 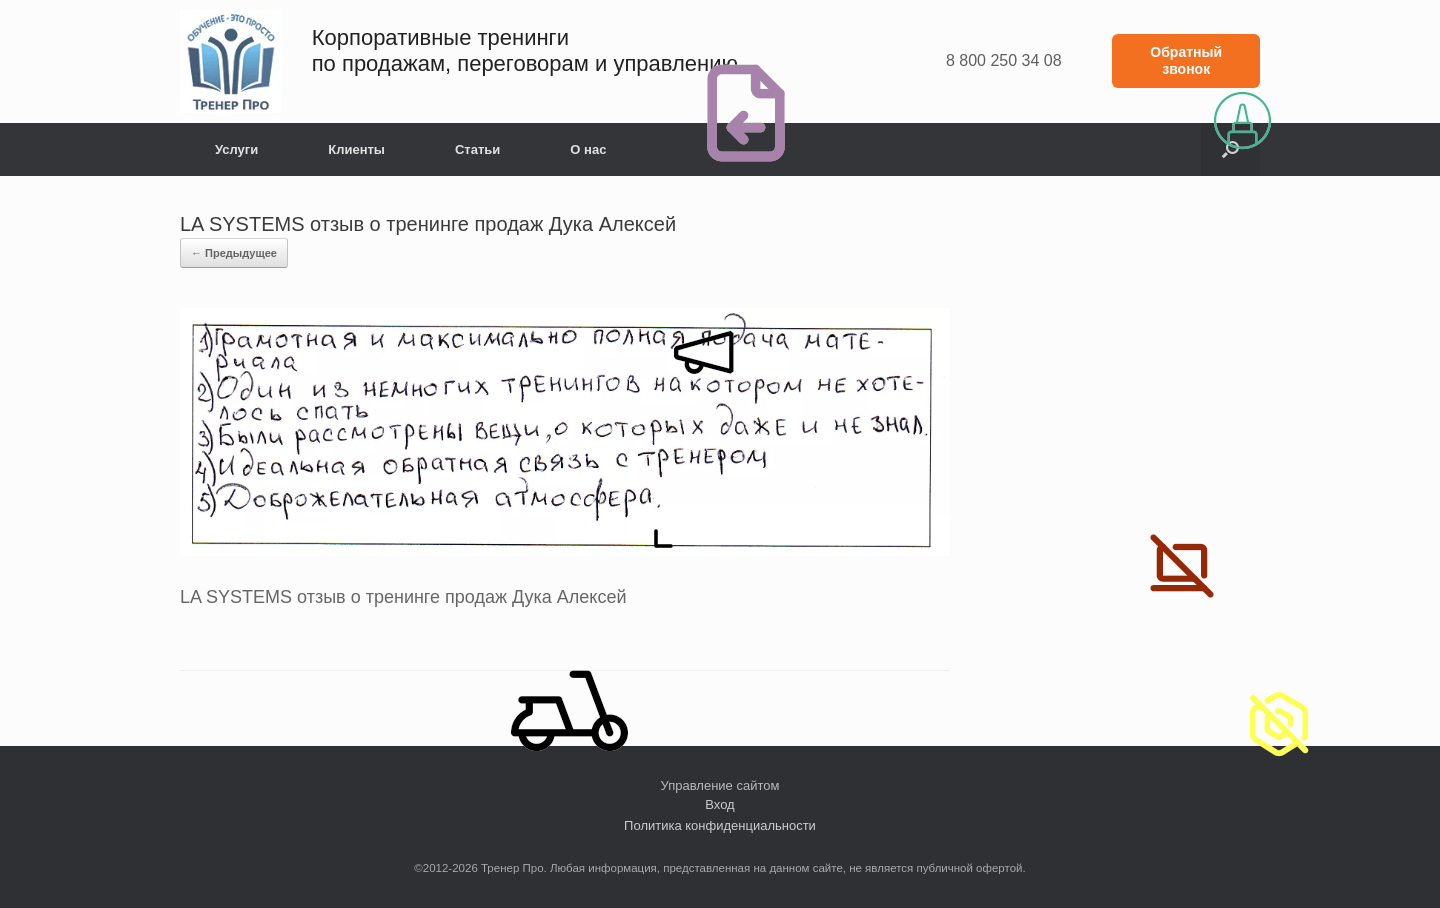 What do you see at coordinates (1242, 120) in the screenshot?
I see `marker or highlighter tool` at bounding box center [1242, 120].